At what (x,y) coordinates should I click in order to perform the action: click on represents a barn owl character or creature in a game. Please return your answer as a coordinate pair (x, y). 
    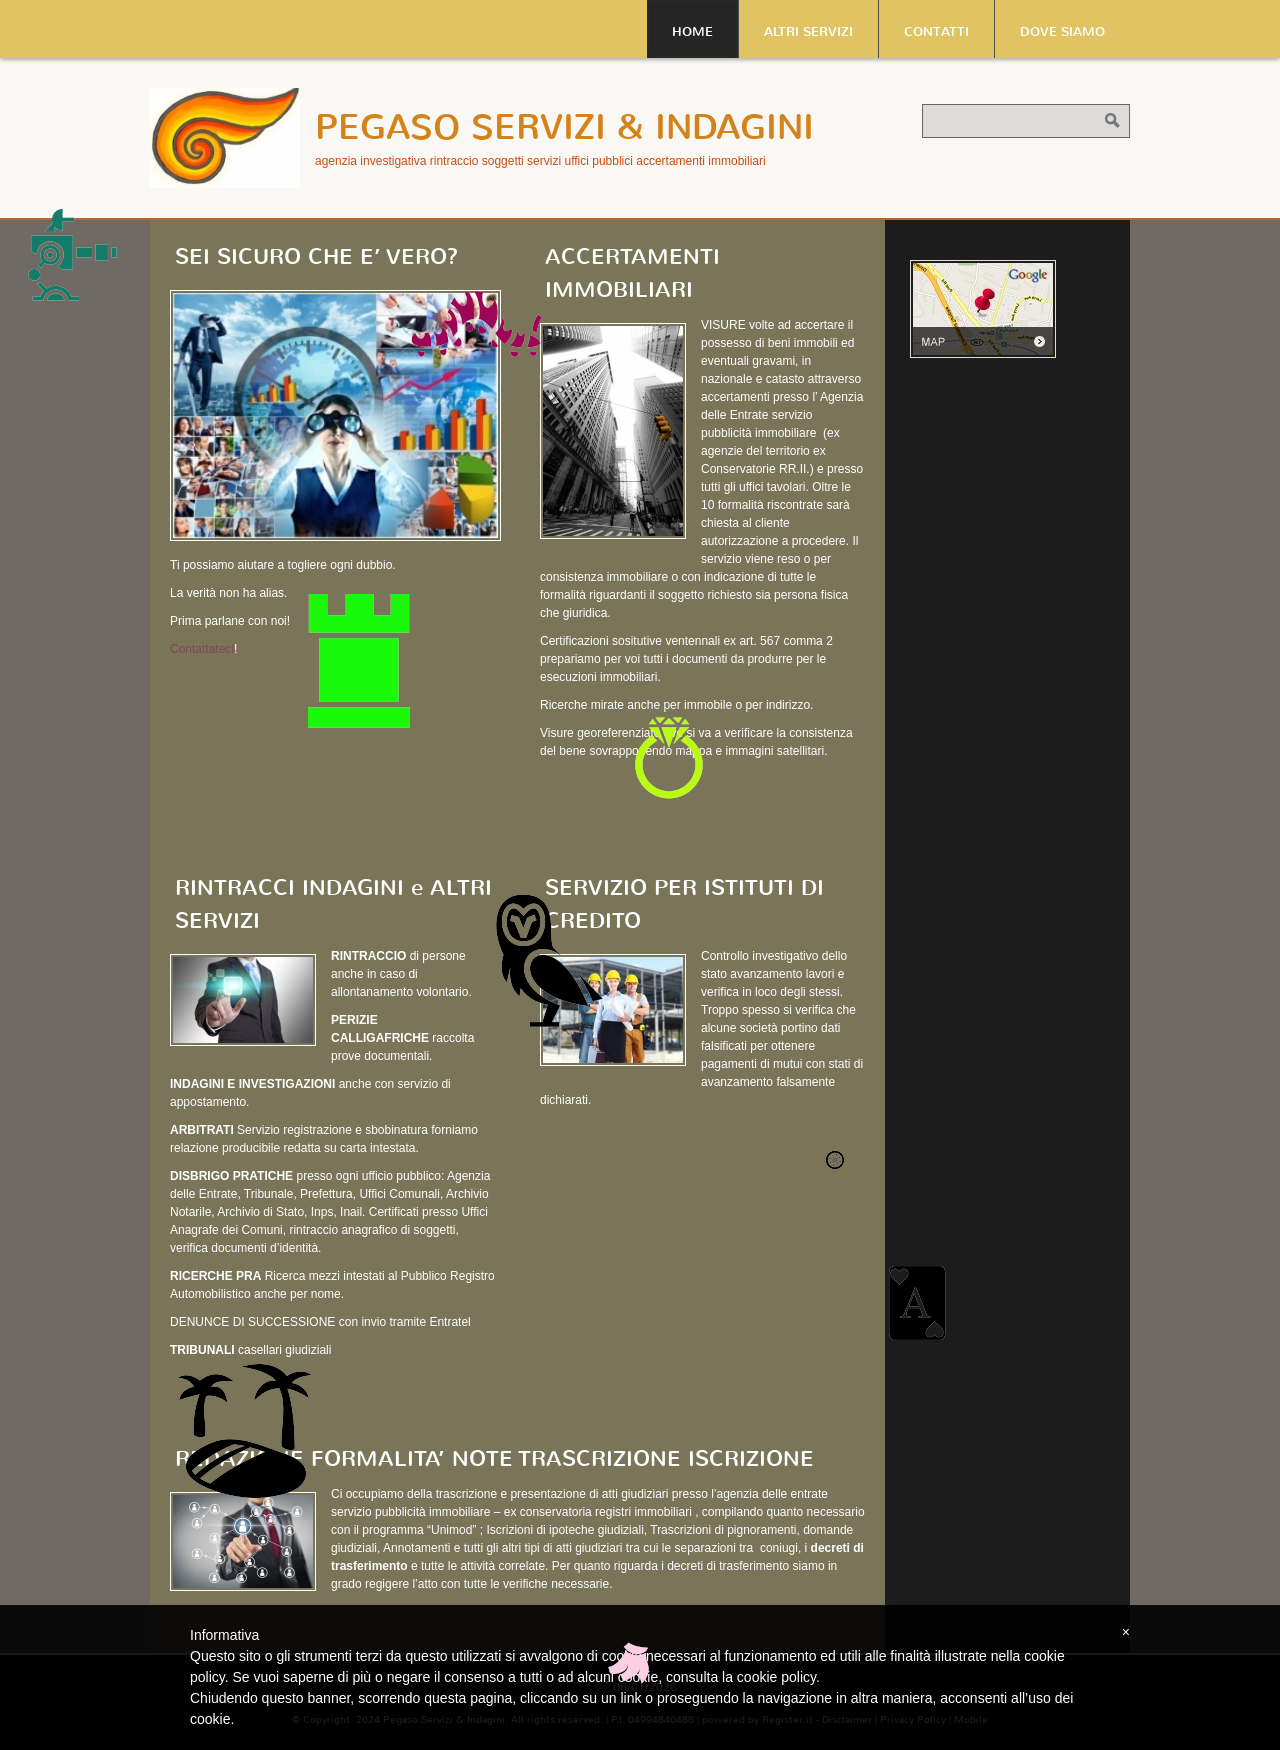
    Looking at the image, I should click on (549, 959).